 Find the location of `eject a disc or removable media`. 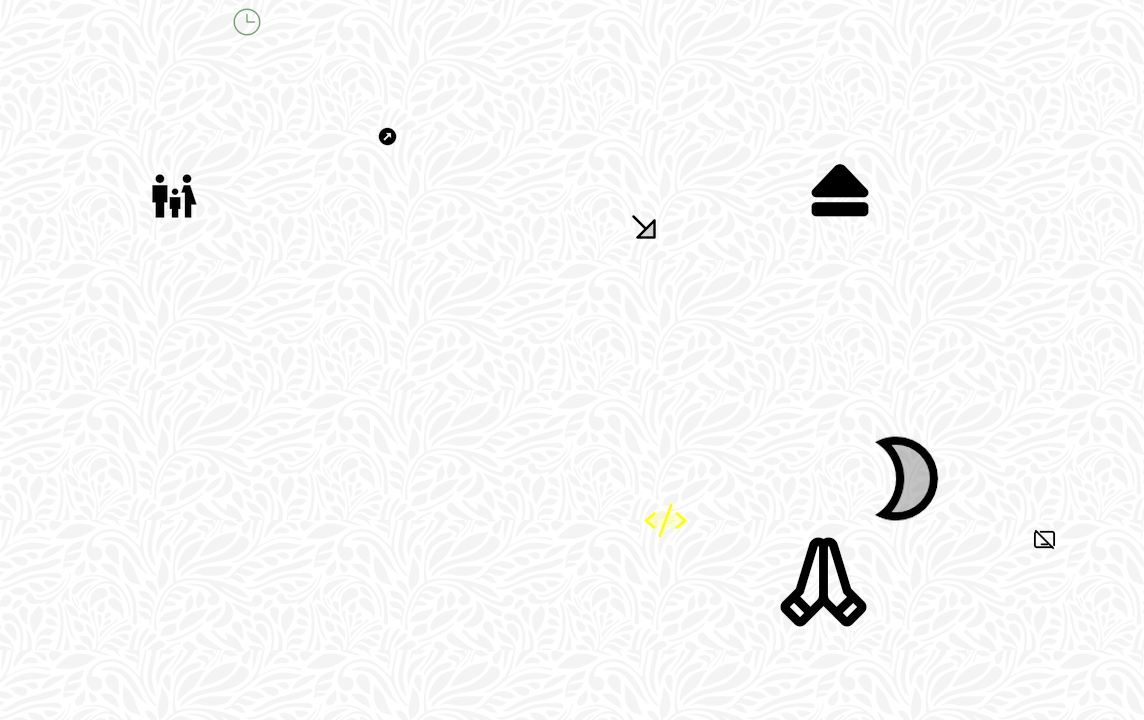

eject a disc or removable media is located at coordinates (840, 195).